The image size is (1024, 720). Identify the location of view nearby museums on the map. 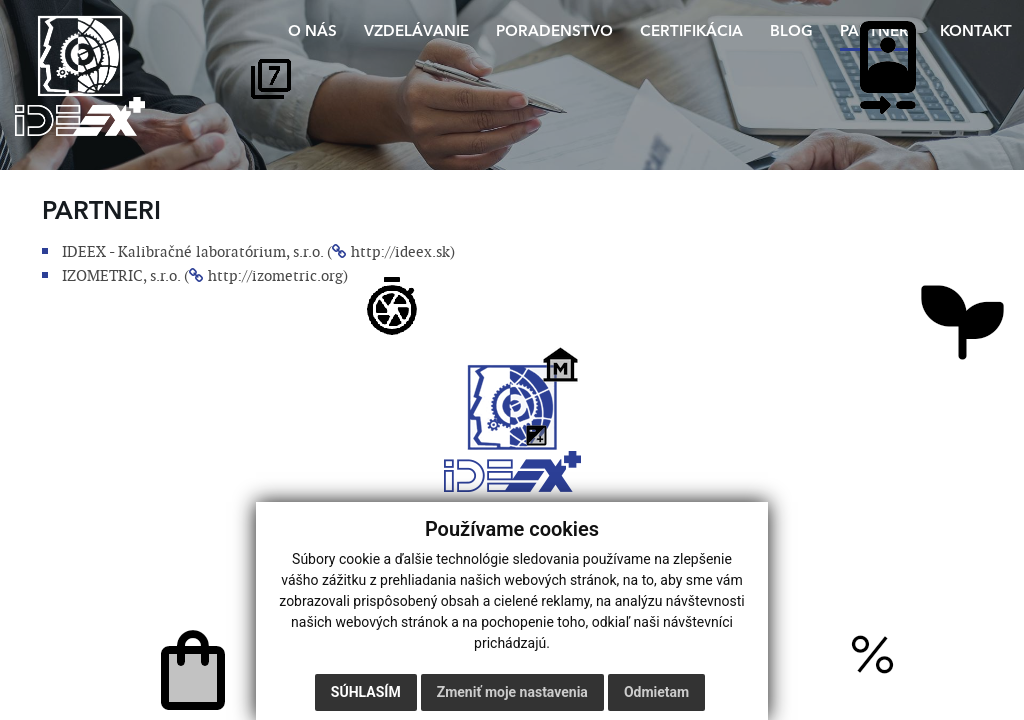
(560, 364).